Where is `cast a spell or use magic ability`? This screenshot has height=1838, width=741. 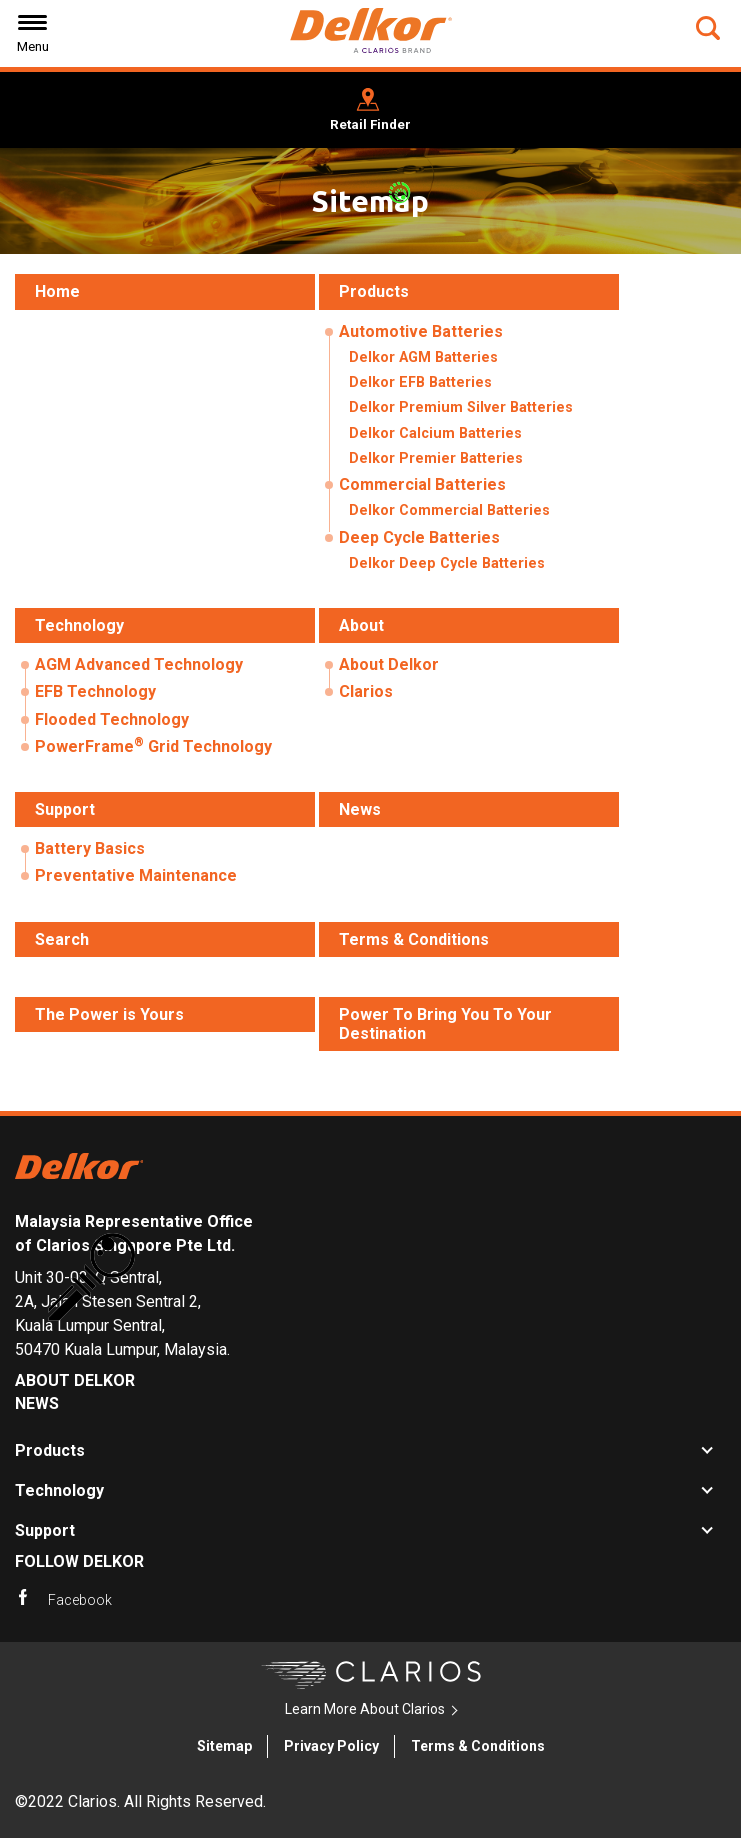
cast a spell or use magic ability is located at coordinates (96, 1273).